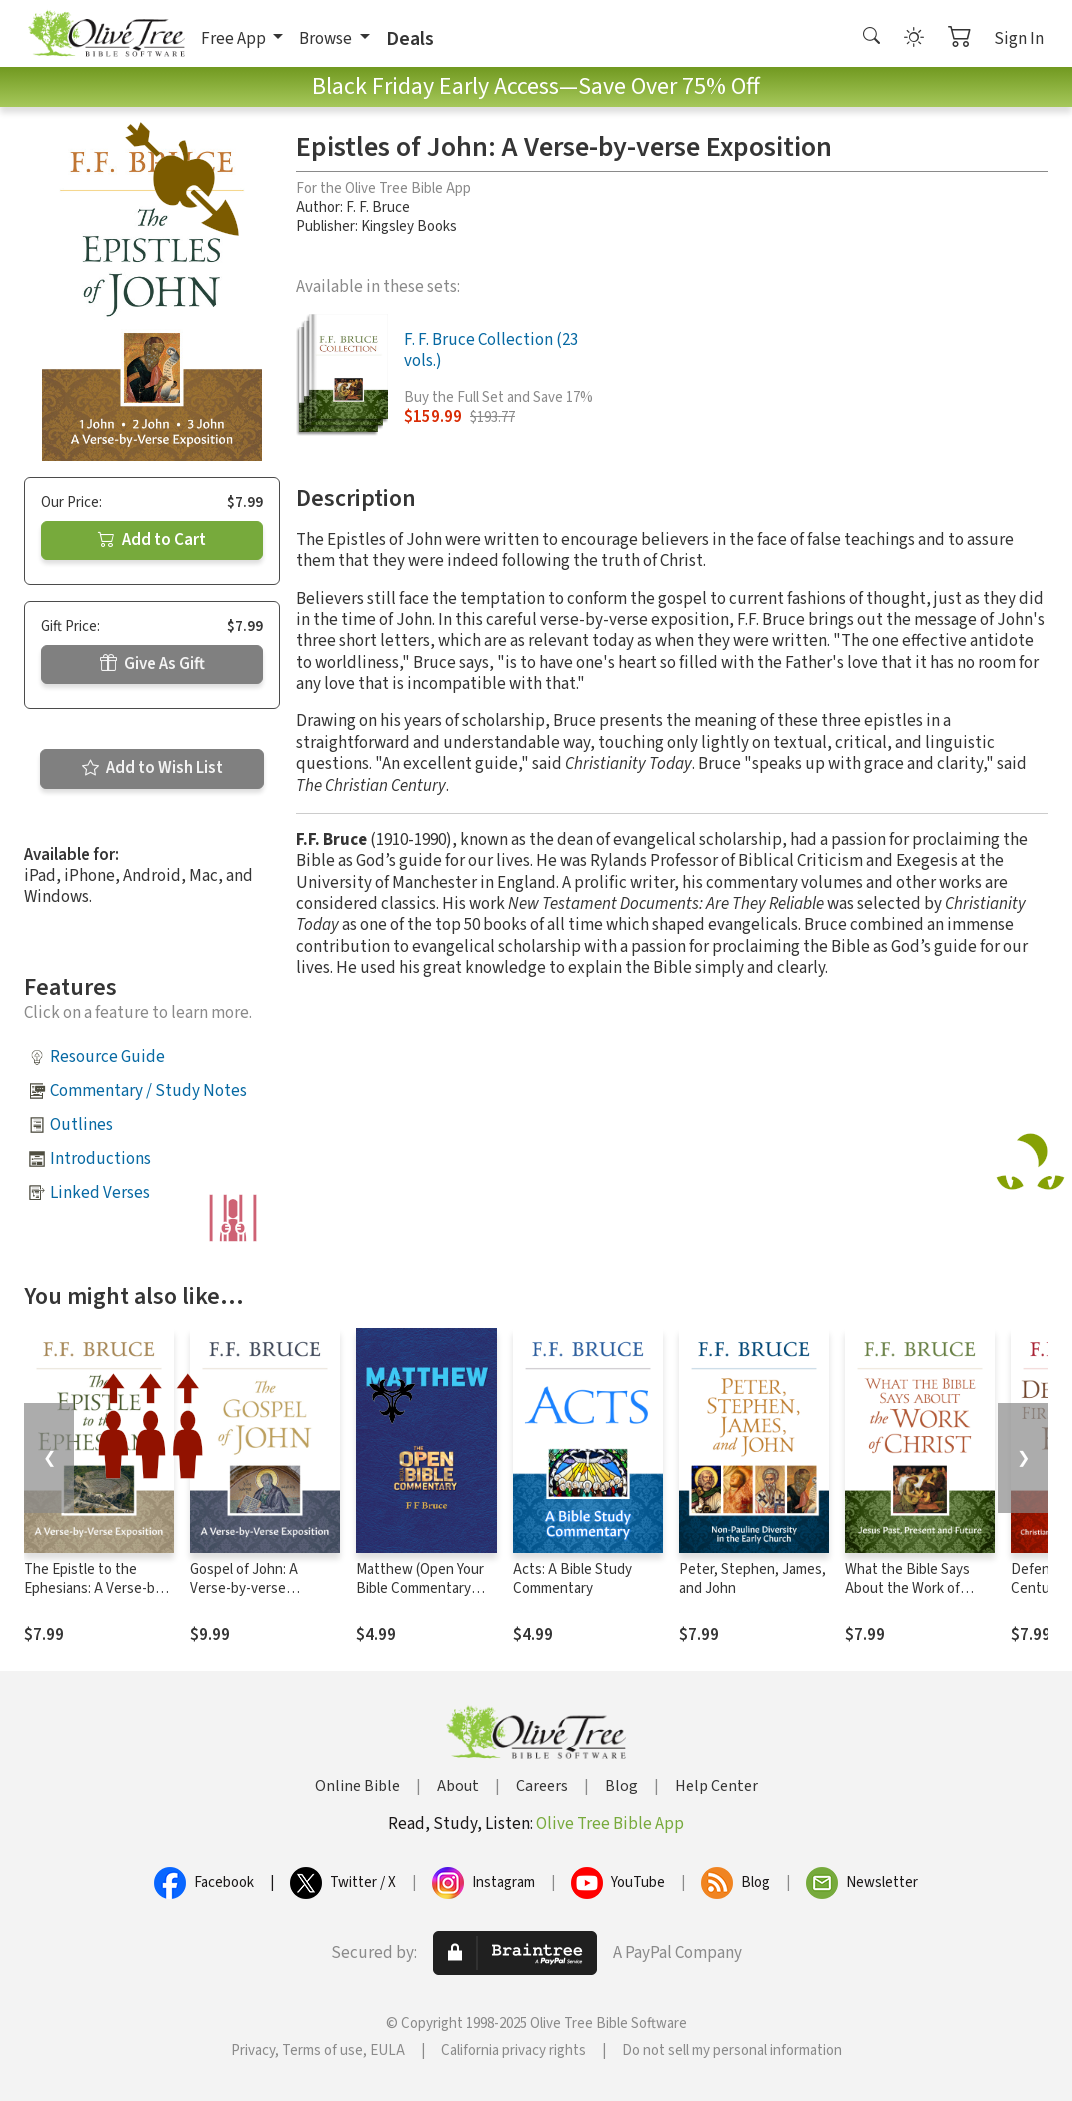 This screenshot has height=2101, width=1072. Describe the element at coordinates (181, 179) in the screenshot. I see `william tell archery achievement unlocked` at that location.